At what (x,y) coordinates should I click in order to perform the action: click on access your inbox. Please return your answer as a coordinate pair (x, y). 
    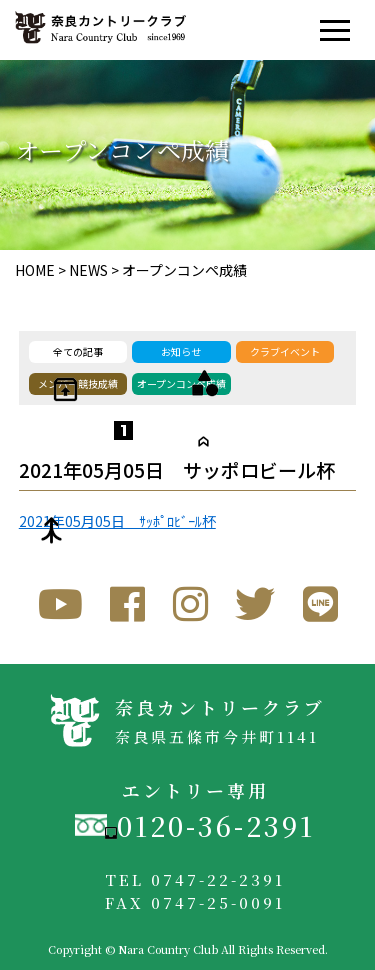
    Looking at the image, I should click on (111, 833).